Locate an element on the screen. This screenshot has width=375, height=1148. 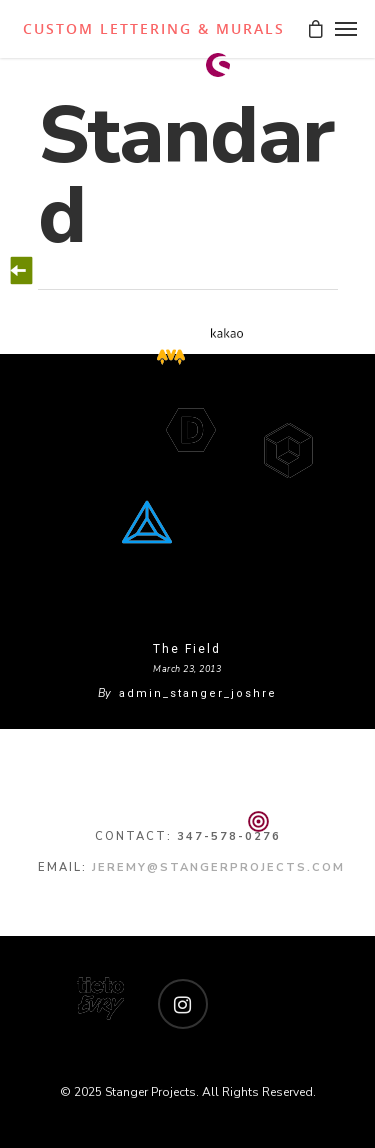
blueprint app logo is located at coordinates (288, 450).